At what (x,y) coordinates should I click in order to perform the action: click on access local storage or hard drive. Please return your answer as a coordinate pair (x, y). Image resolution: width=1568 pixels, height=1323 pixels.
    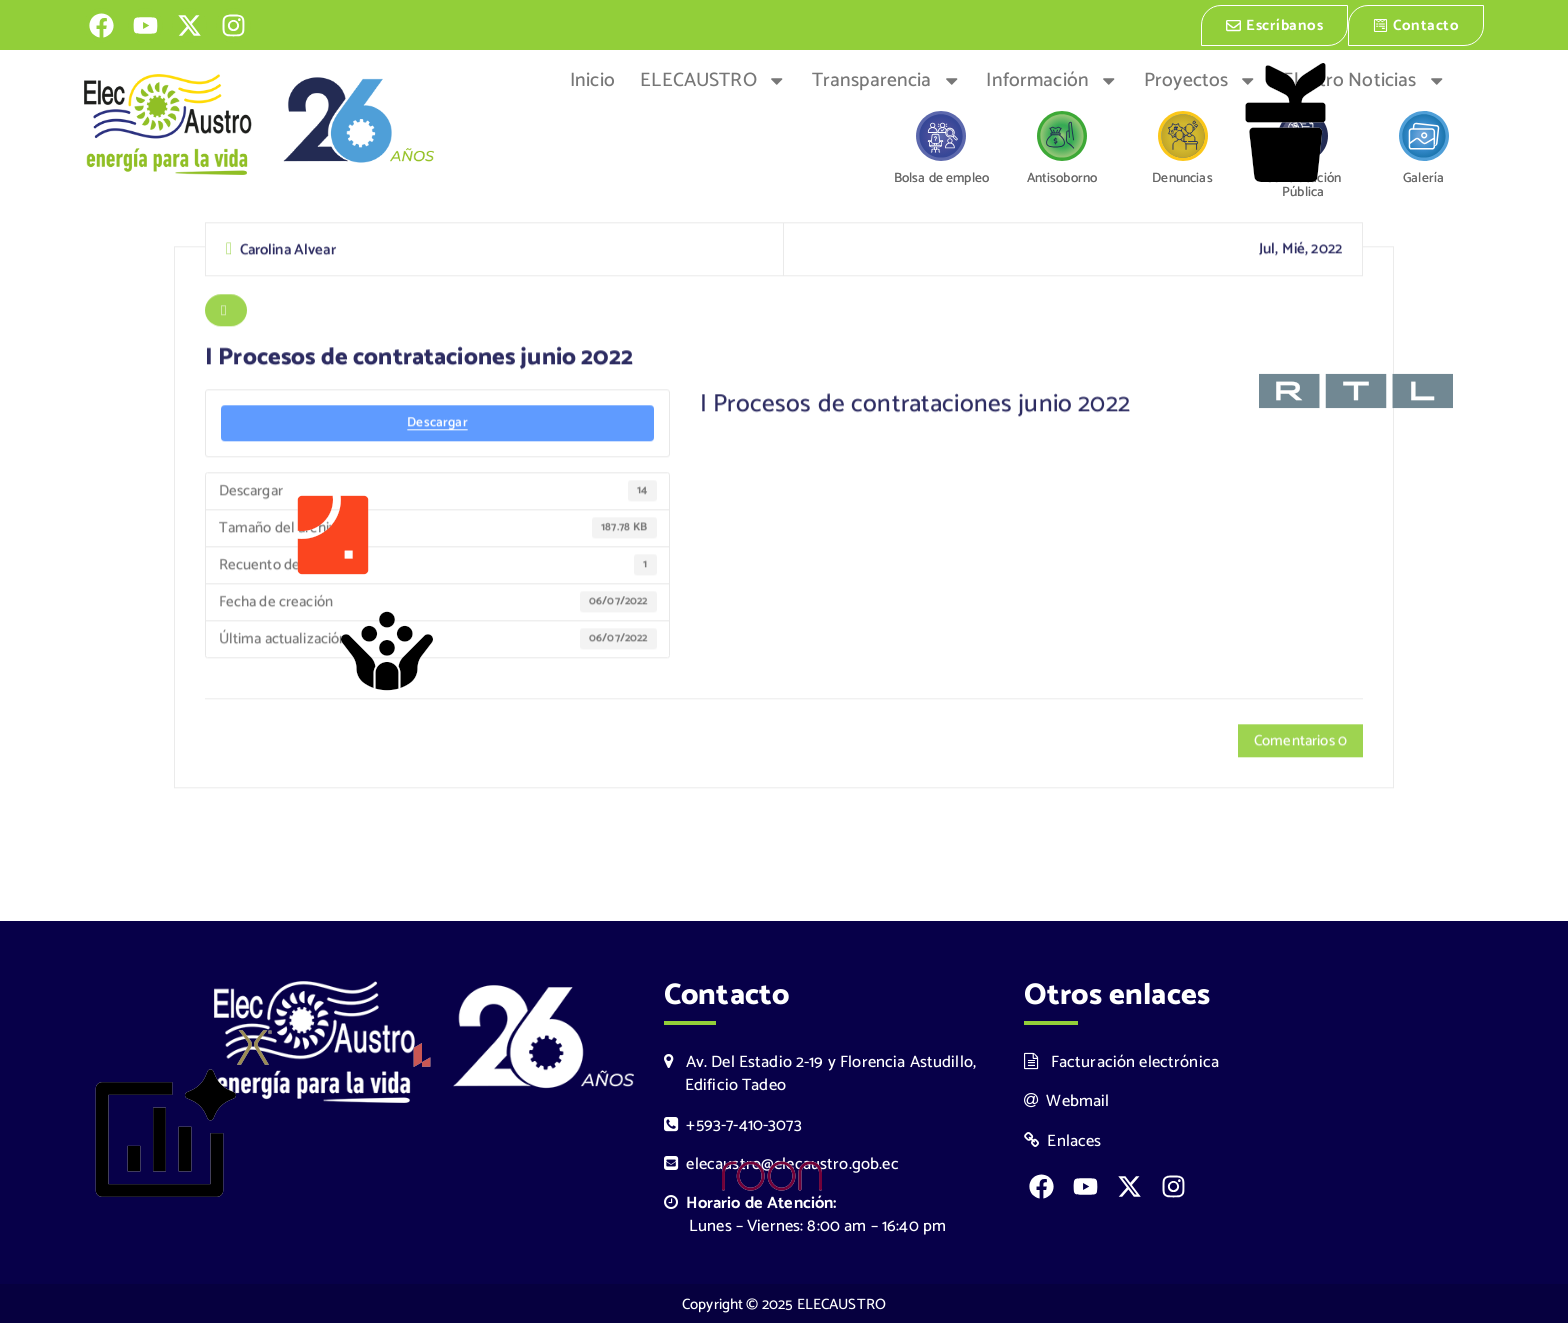
    Looking at the image, I should click on (333, 535).